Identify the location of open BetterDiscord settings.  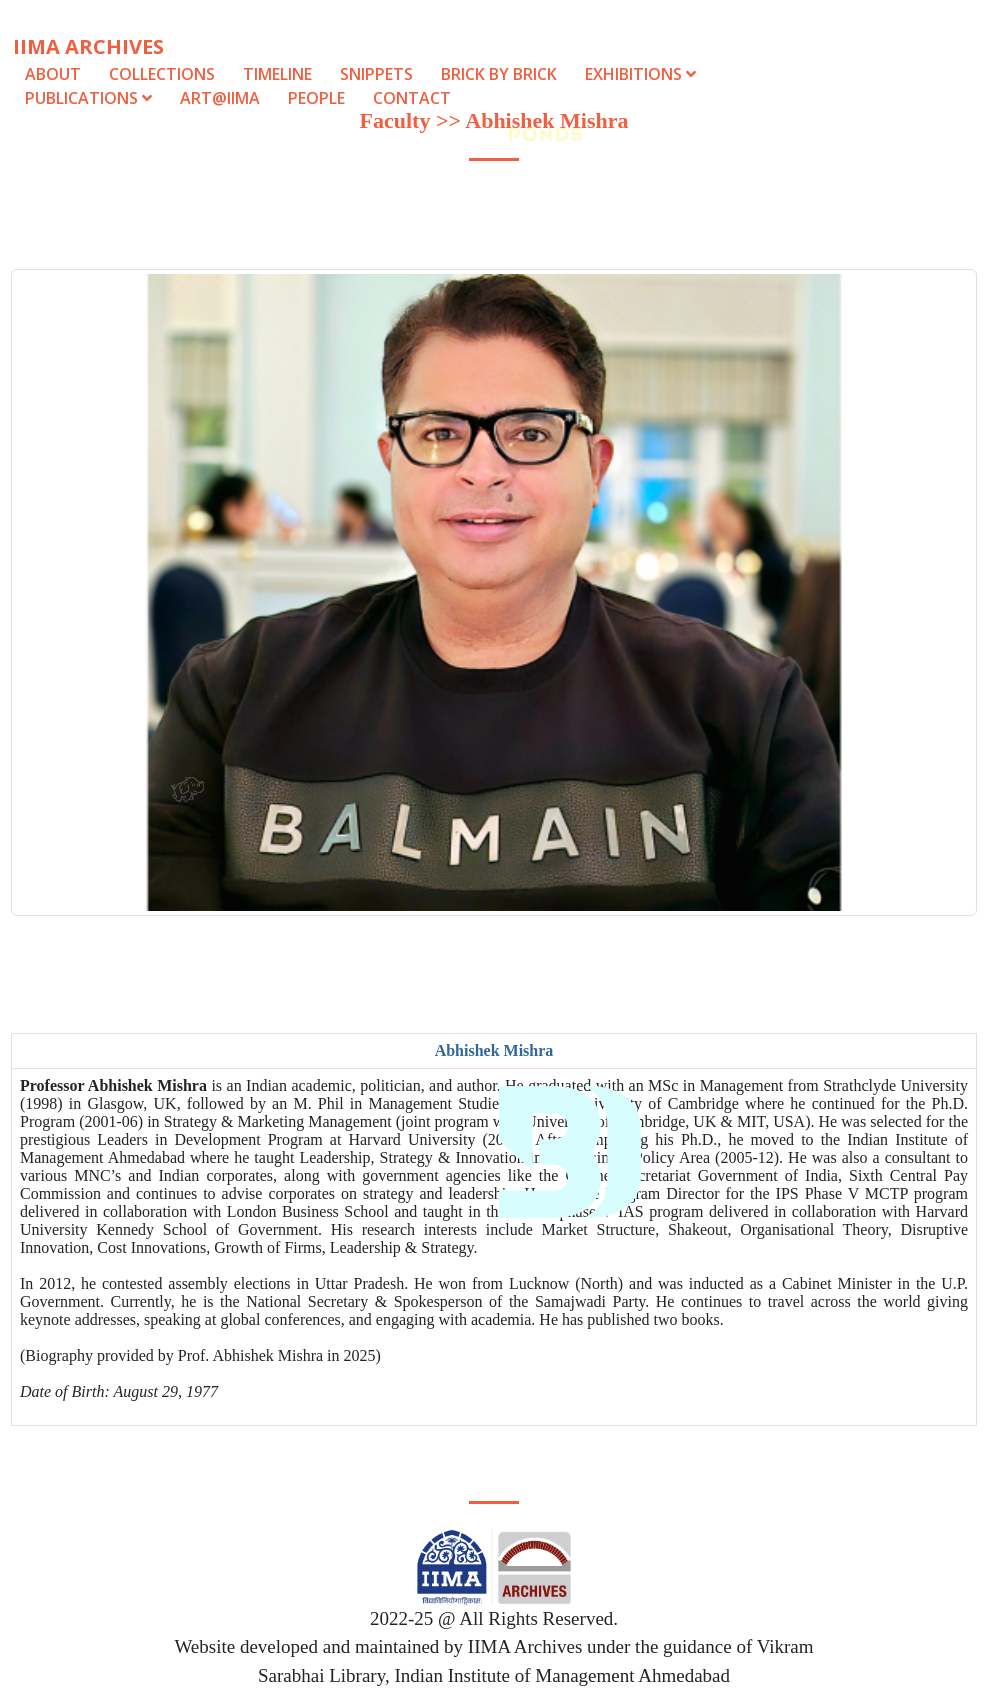
(570, 1152).